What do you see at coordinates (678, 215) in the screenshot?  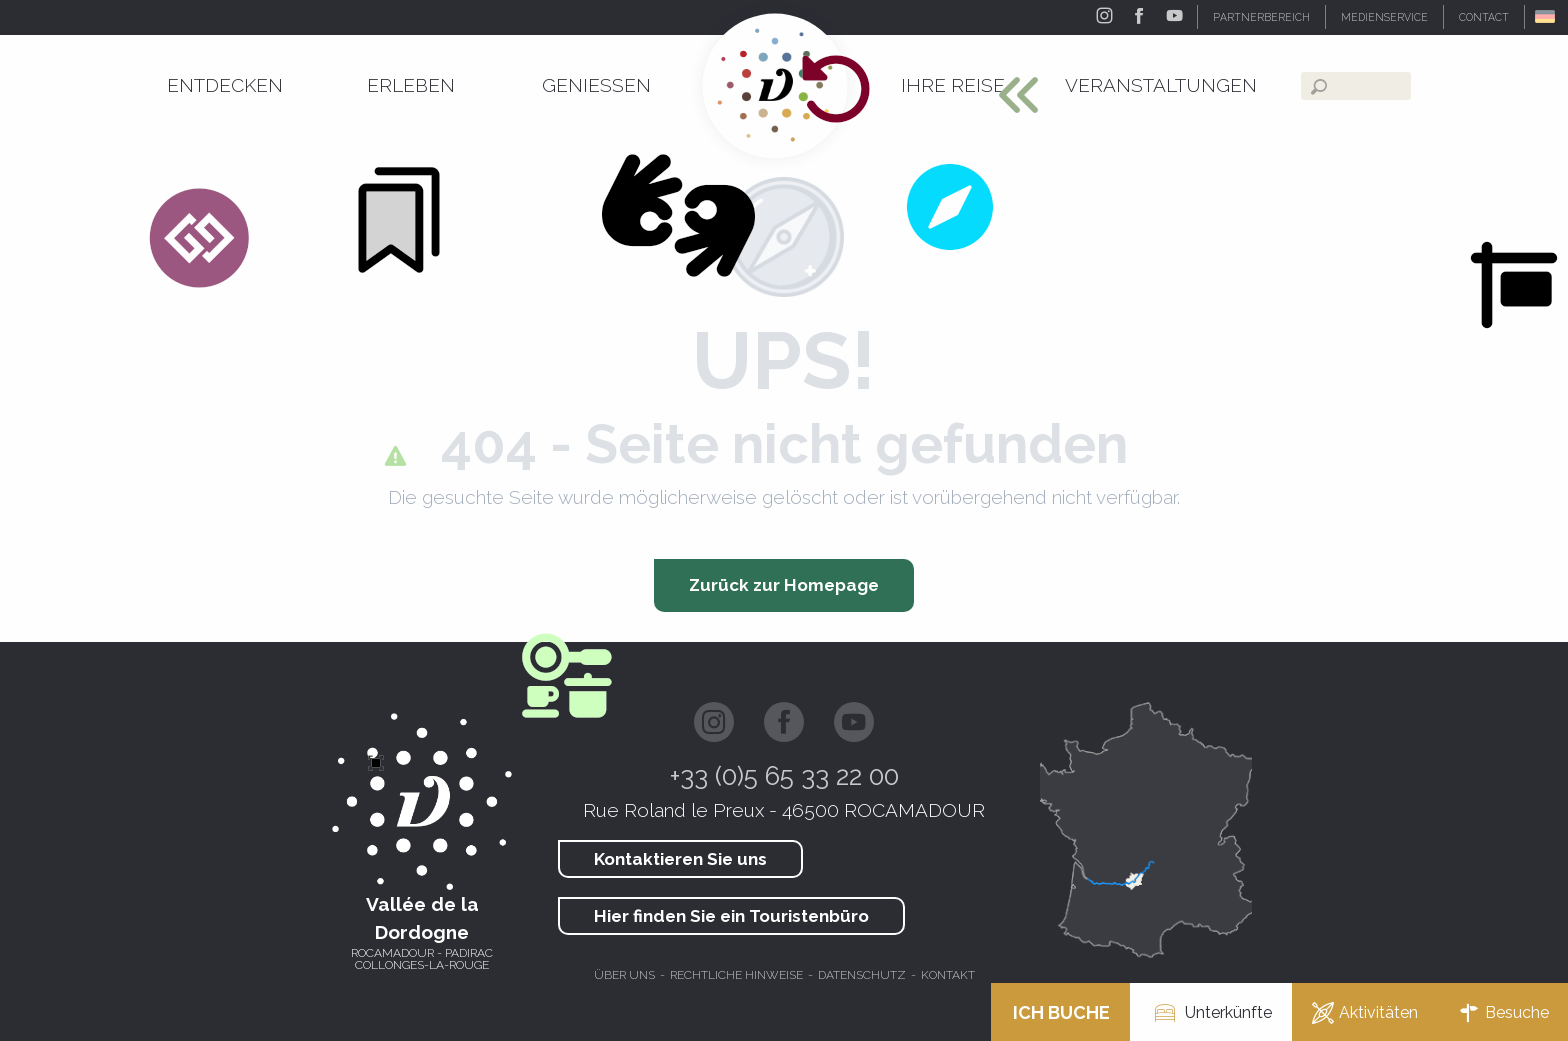 I see `request ASL interpretation services` at bounding box center [678, 215].